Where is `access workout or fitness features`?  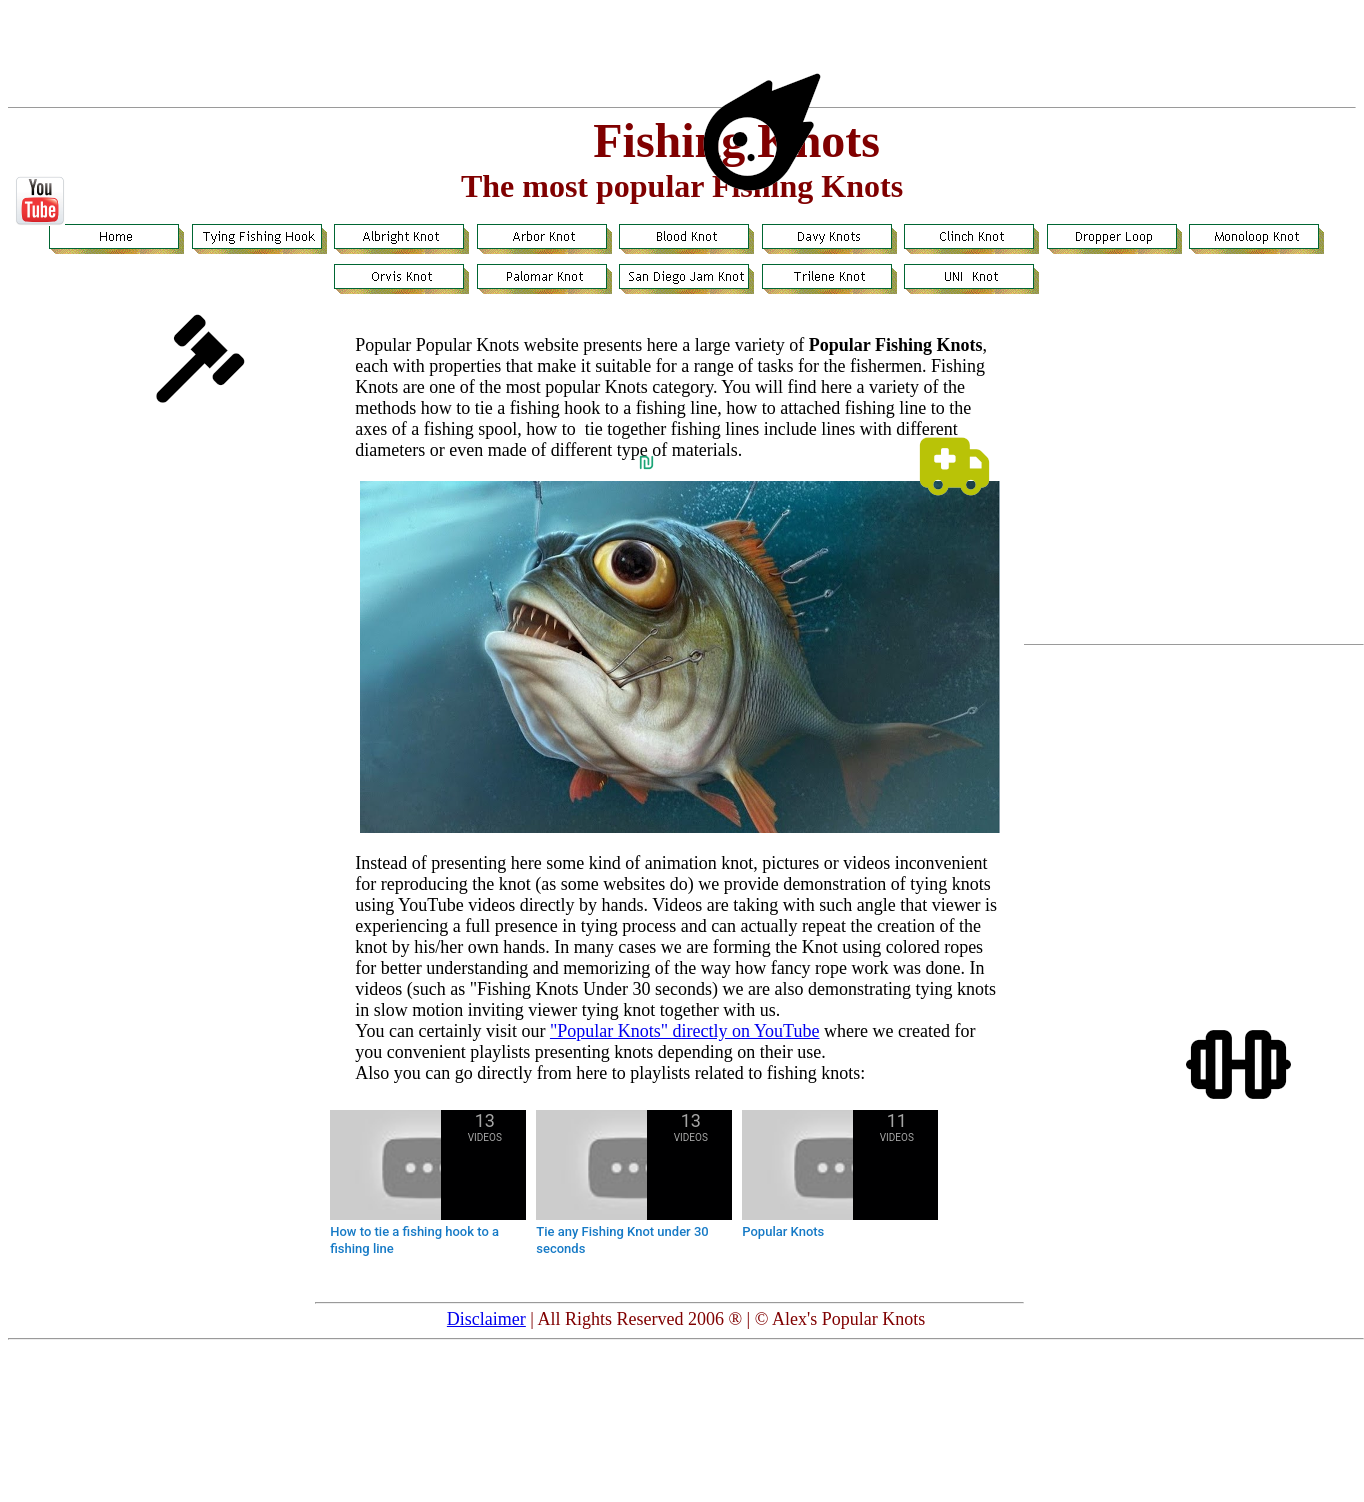 access workout or fitness features is located at coordinates (1238, 1064).